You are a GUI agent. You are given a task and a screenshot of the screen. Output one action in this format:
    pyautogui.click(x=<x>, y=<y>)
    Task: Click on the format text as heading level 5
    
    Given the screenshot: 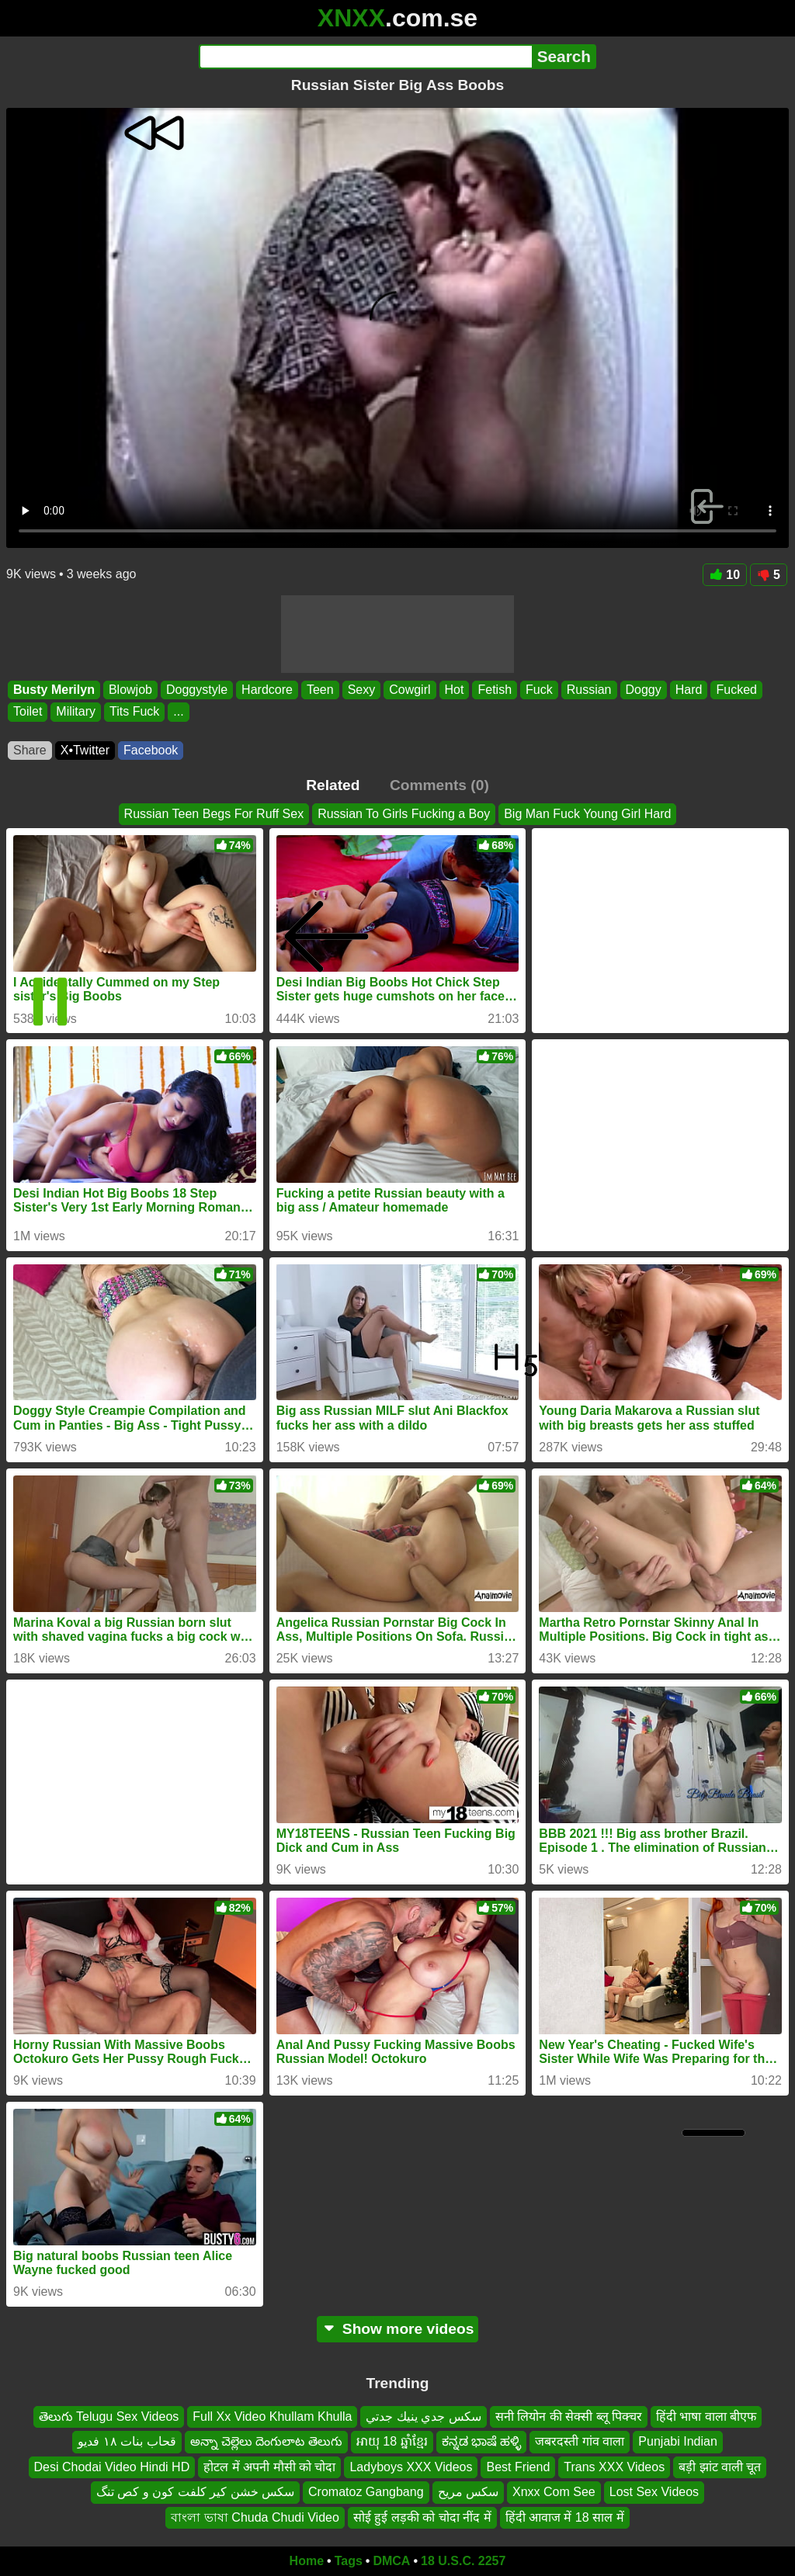 What is the action you would take?
    pyautogui.click(x=513, y=1359)
    